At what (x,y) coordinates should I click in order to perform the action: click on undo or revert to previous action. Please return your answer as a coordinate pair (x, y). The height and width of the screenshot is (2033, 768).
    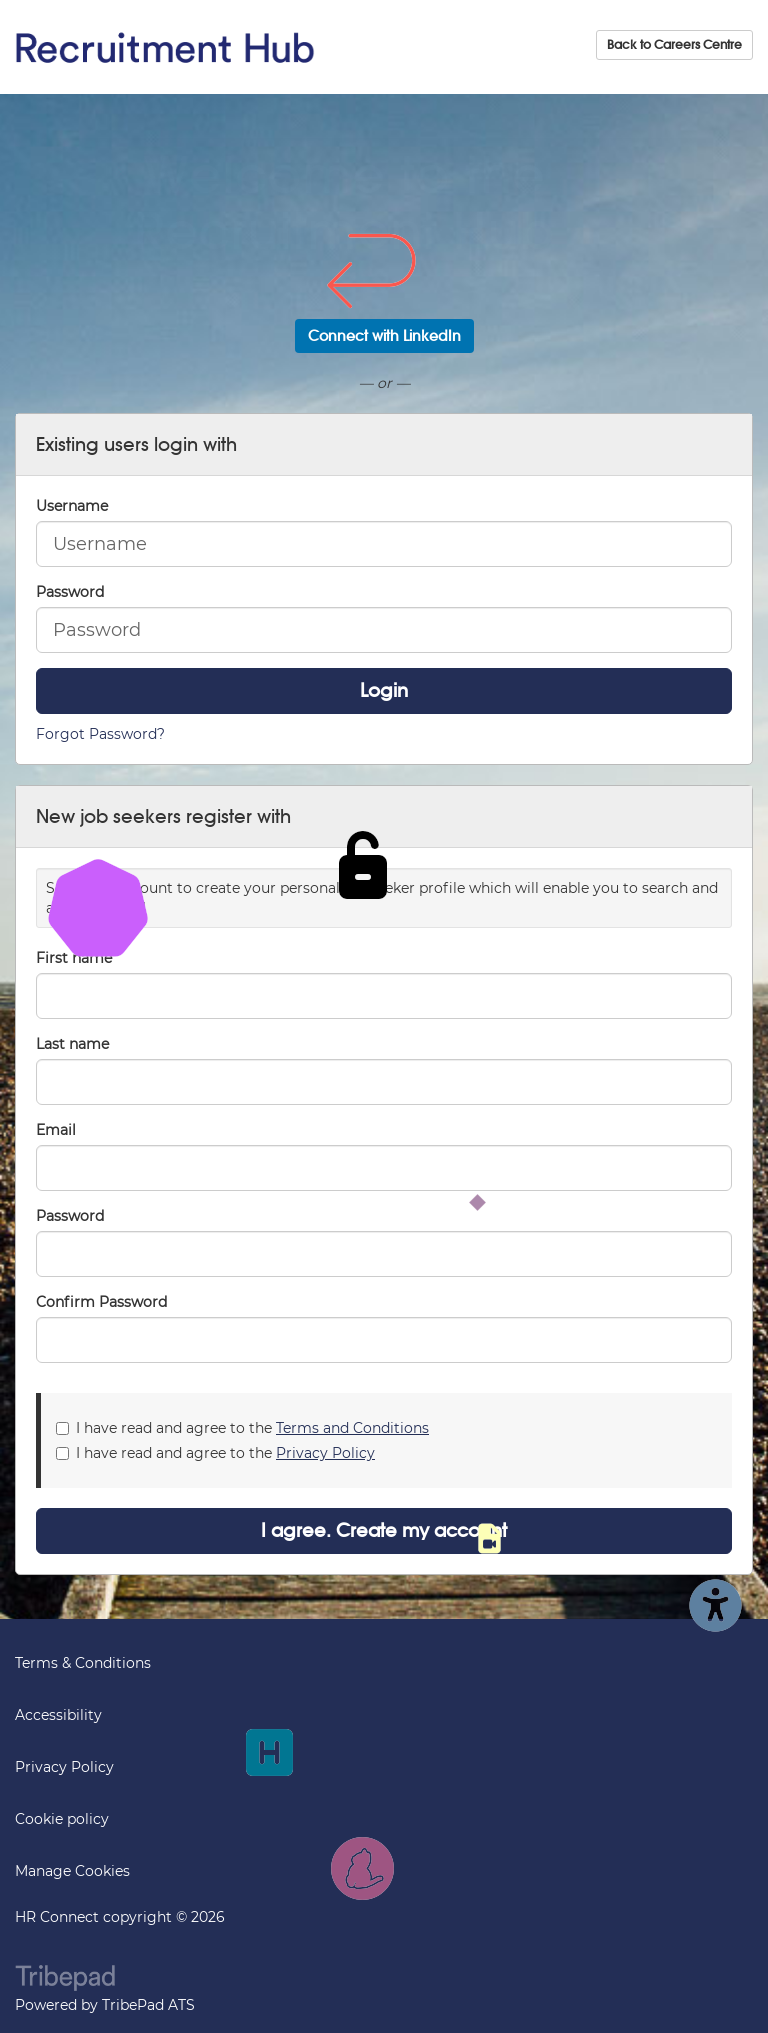
    Looking at the image, I should click on (371, 267).